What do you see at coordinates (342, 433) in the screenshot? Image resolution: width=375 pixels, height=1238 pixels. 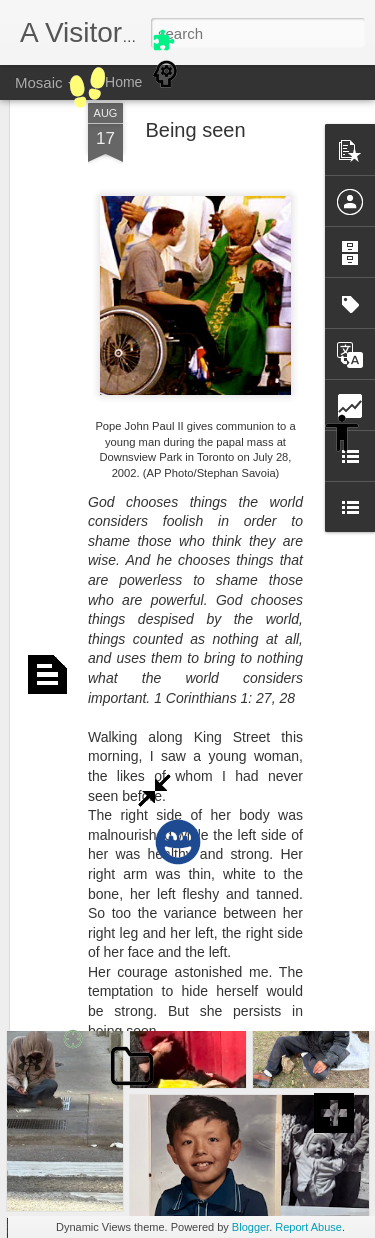 I see `access accessibility settings` at bounding box center [342, 433].